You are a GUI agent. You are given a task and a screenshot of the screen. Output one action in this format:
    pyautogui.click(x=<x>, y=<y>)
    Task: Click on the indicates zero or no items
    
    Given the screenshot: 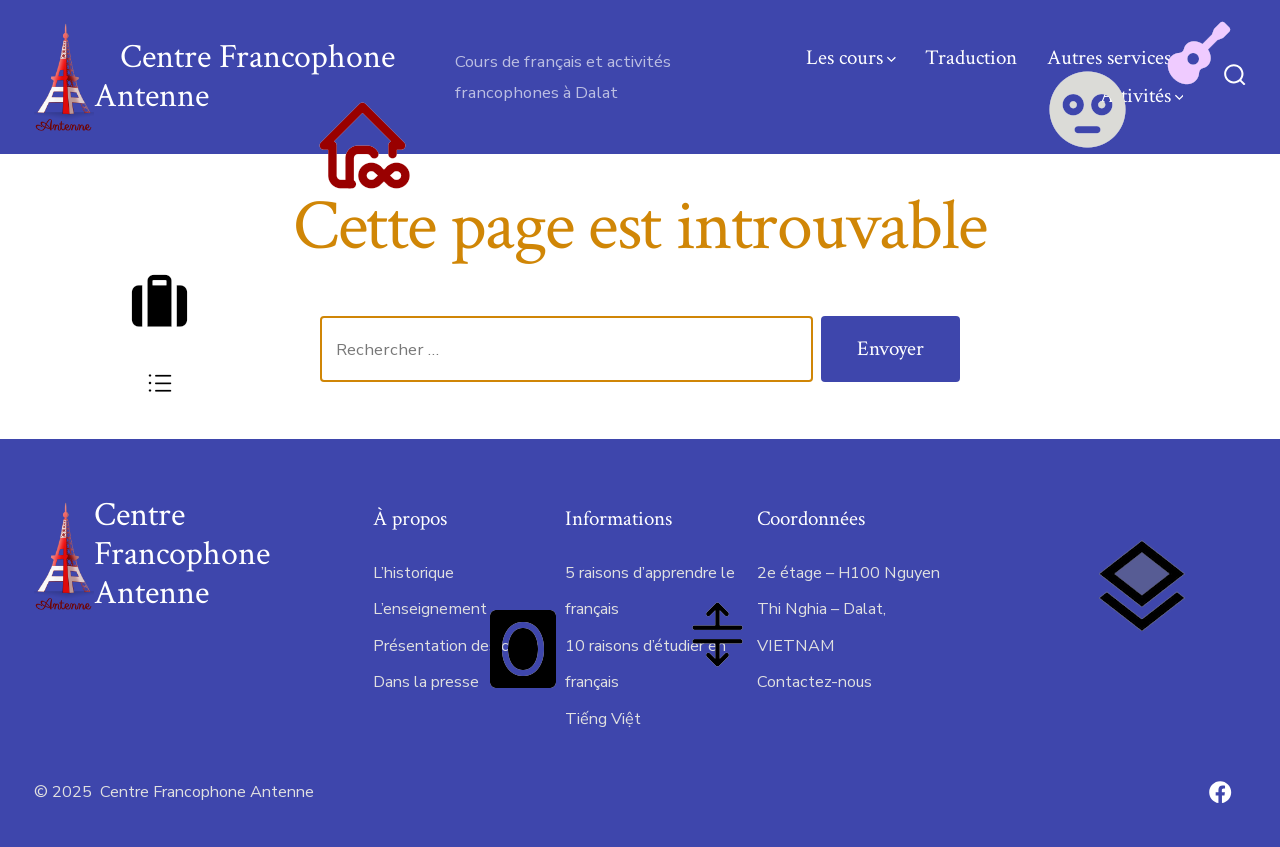 What is the action you would take?
    pyautogui.click(x=523, y=649)
    